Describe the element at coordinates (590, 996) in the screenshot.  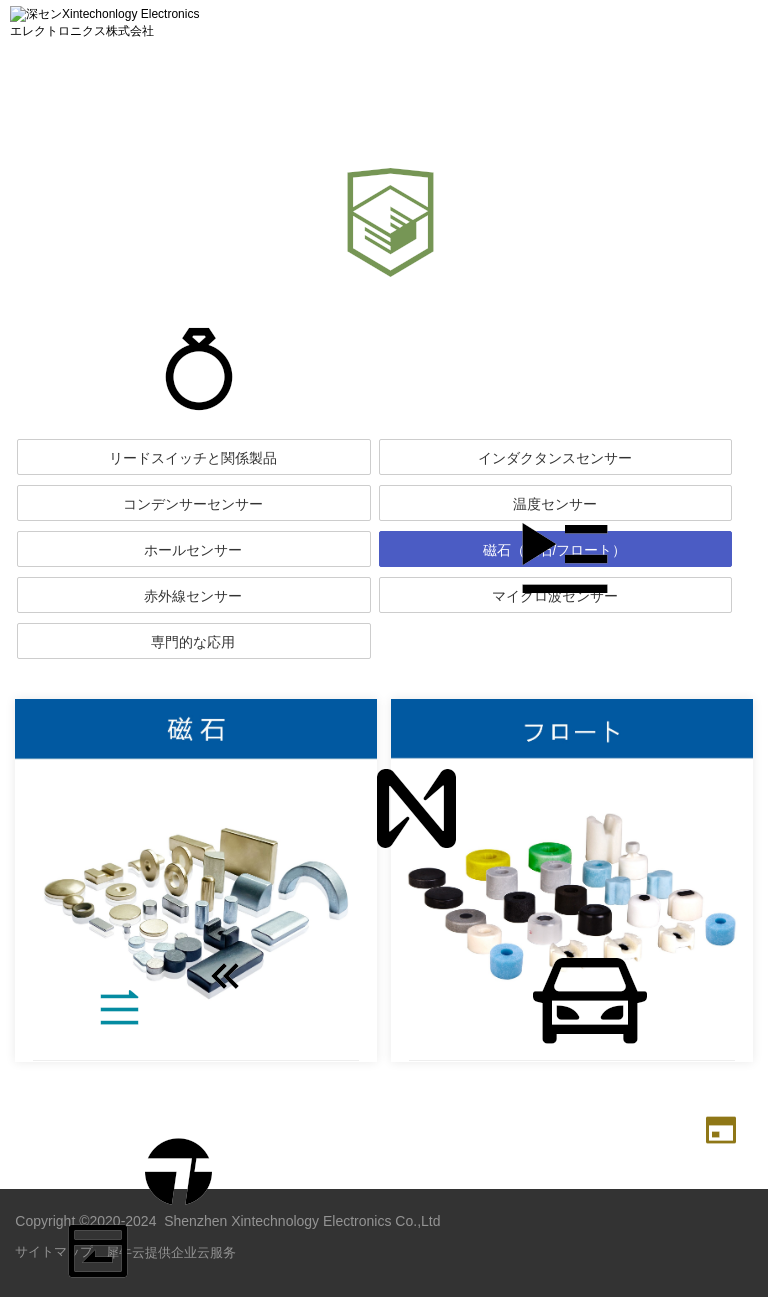
I see `view car or vehicle location` at that location.